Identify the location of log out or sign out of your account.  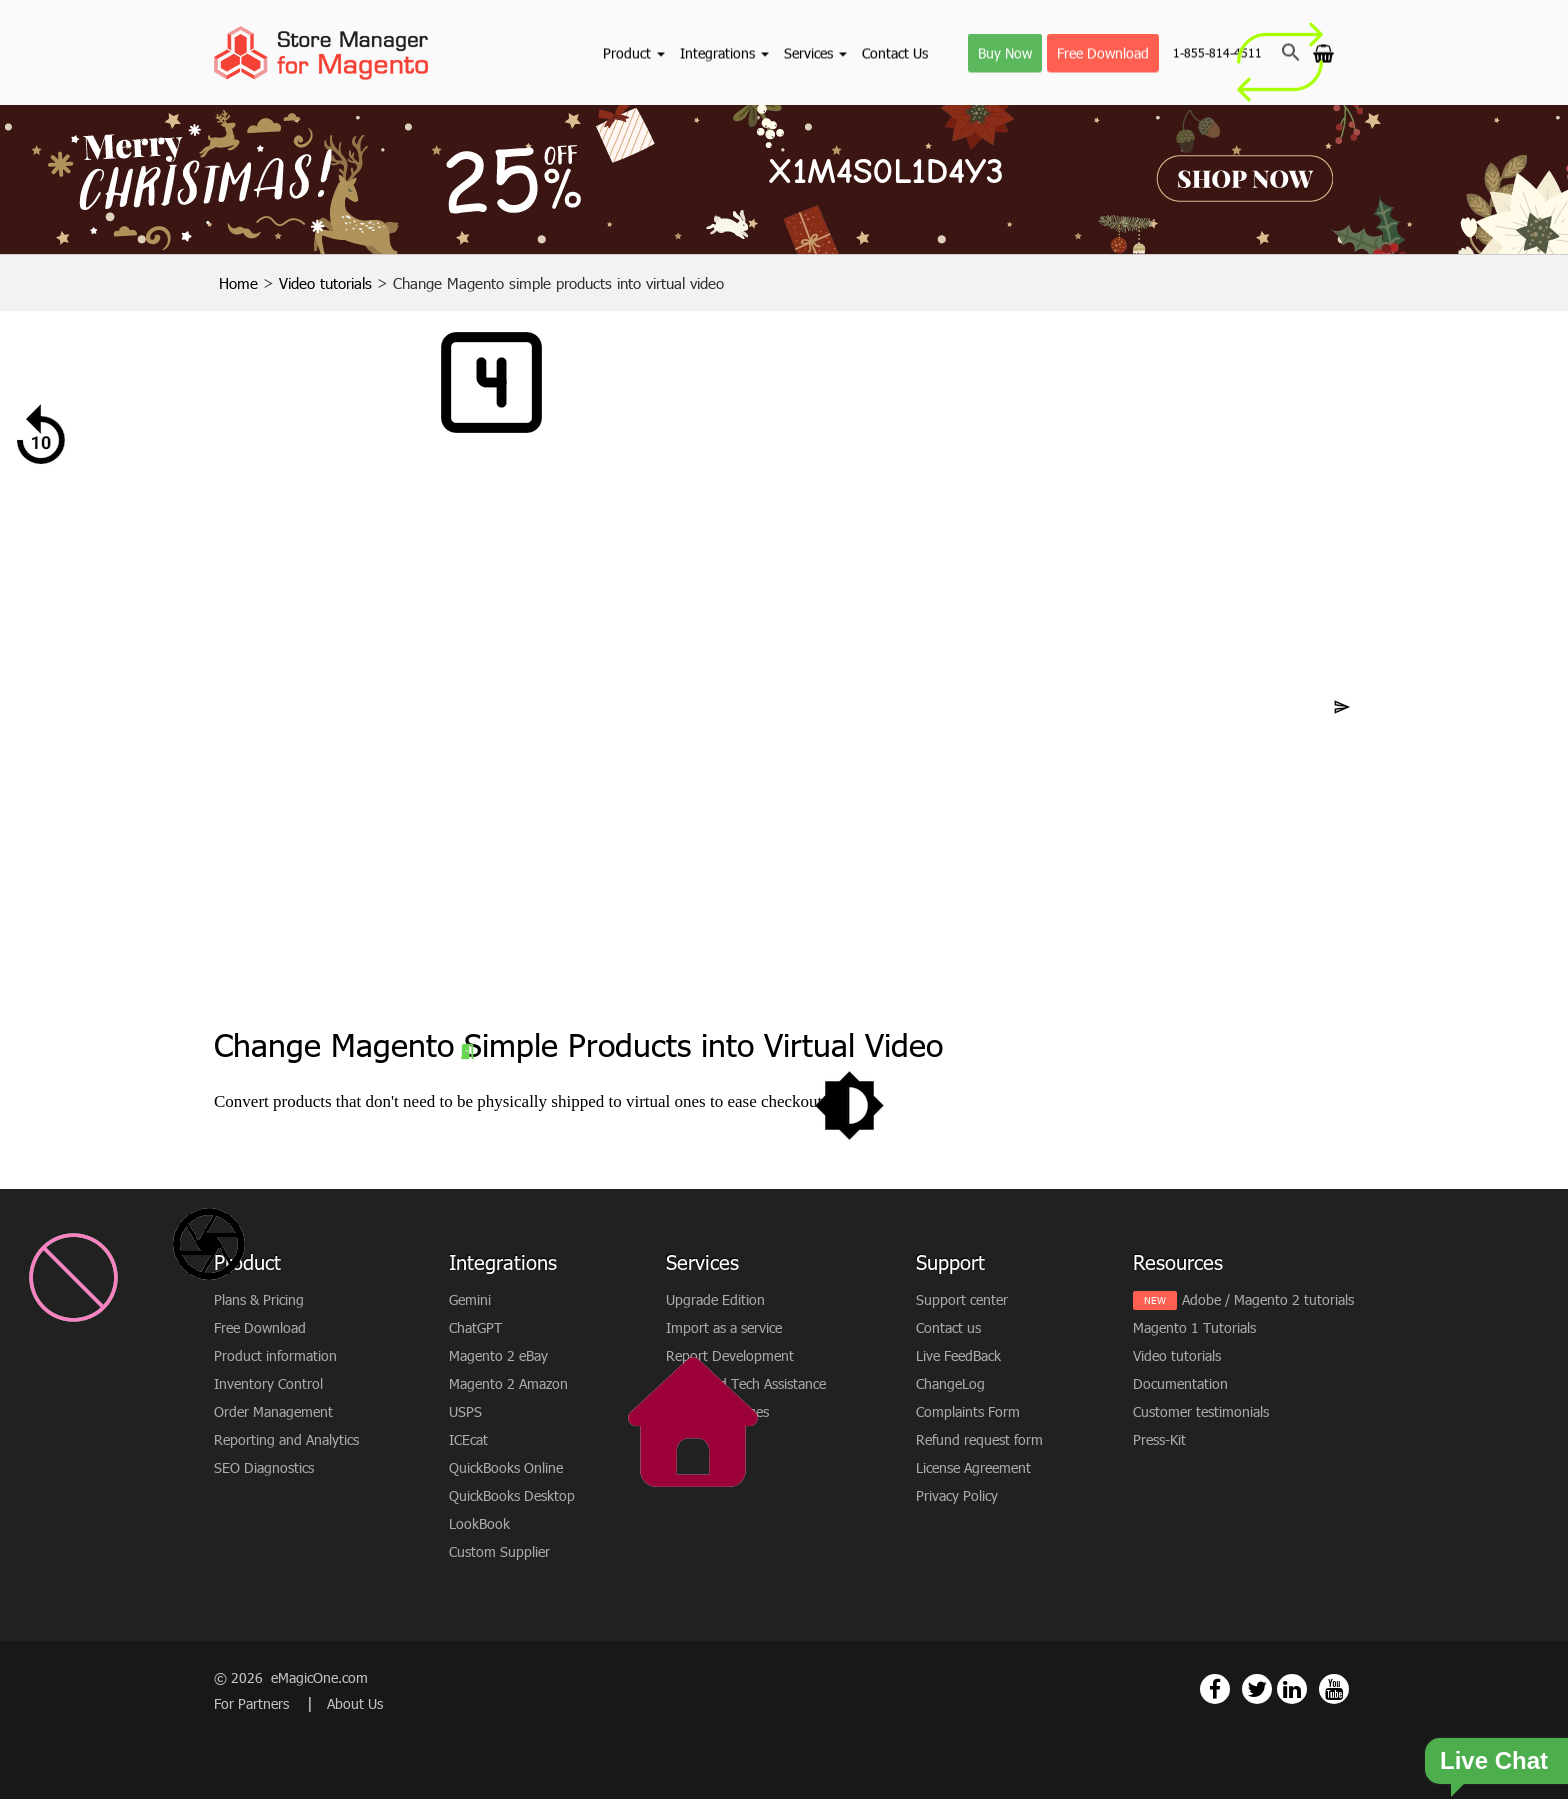
(467, 1051).